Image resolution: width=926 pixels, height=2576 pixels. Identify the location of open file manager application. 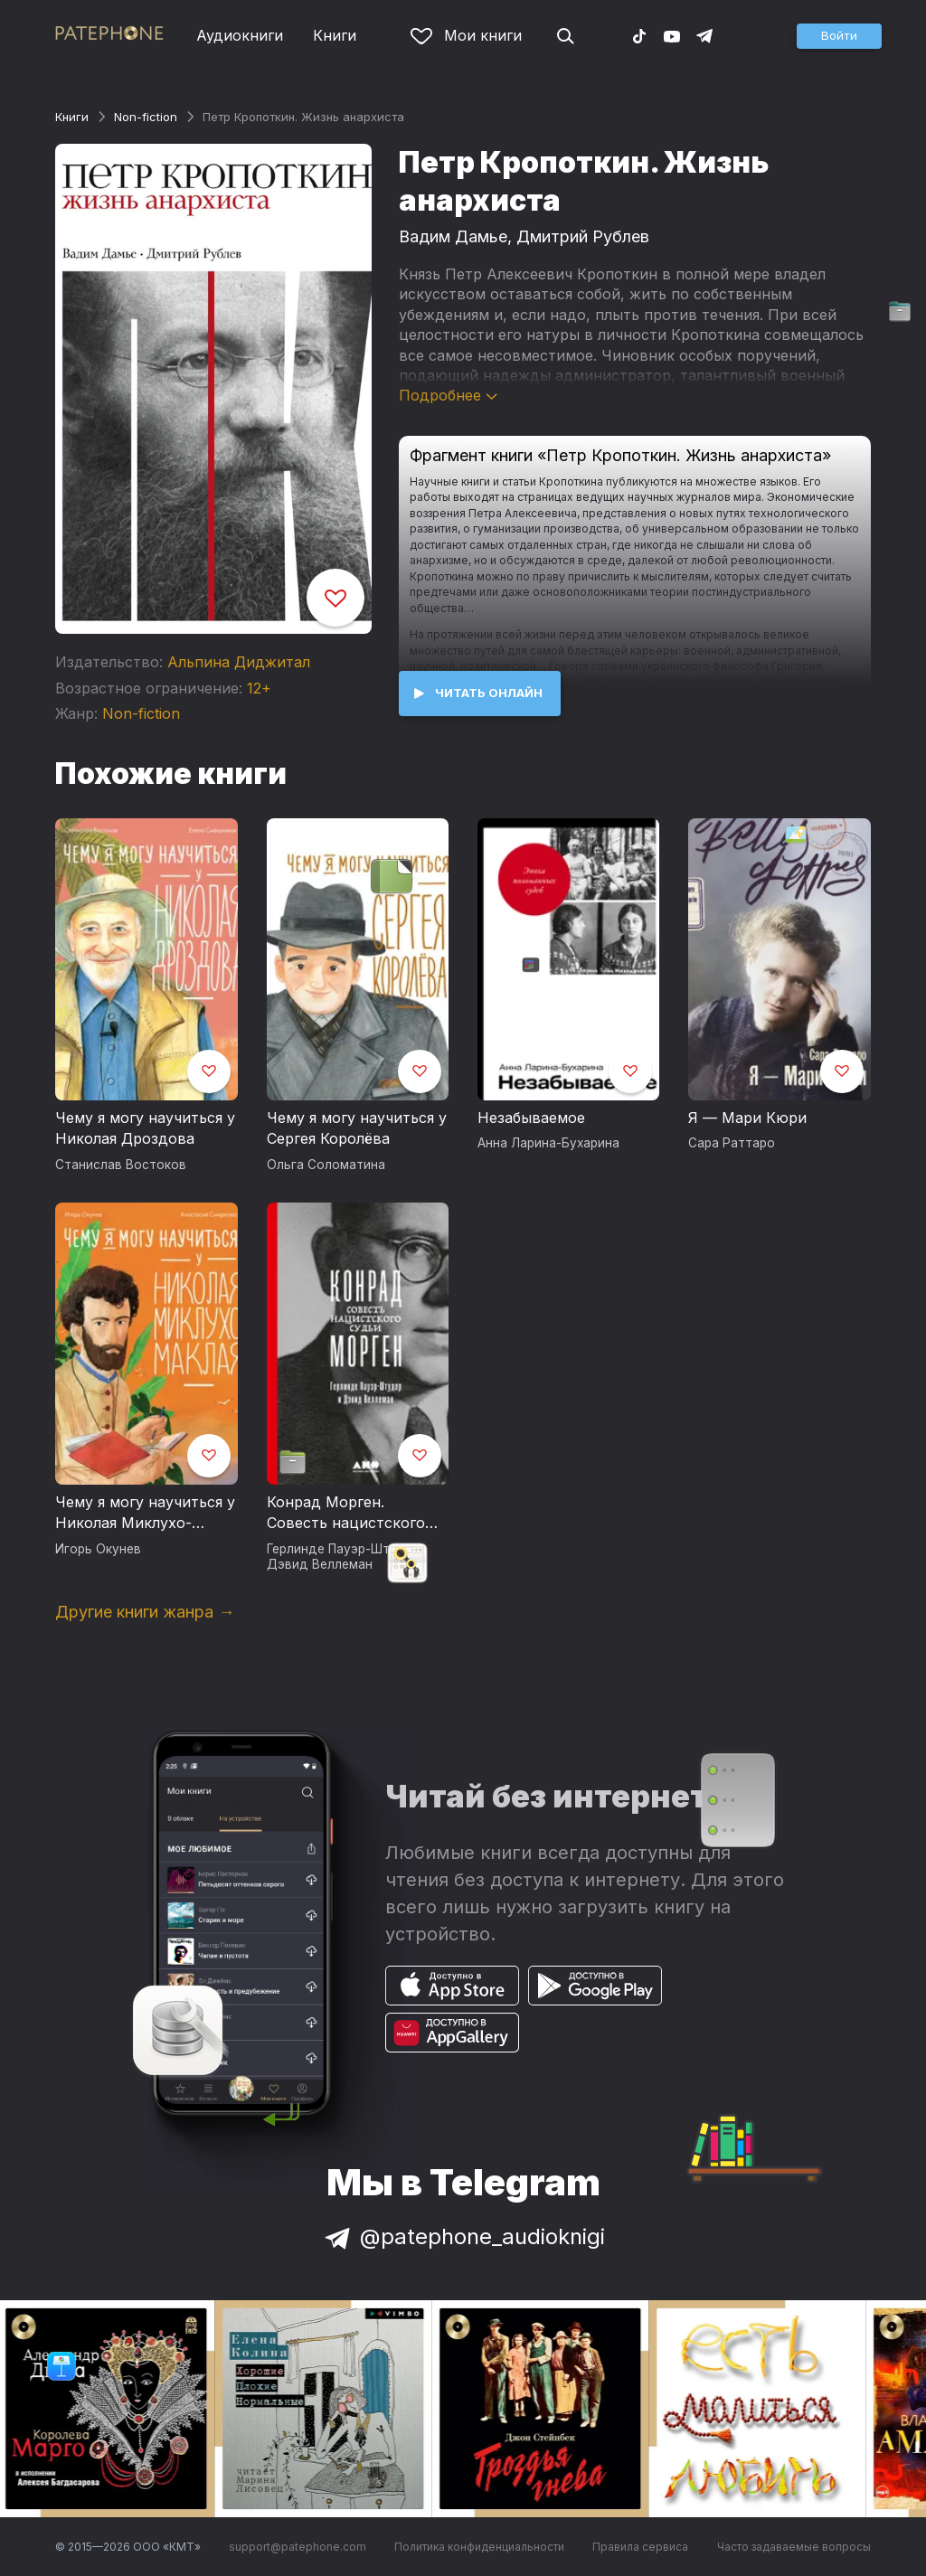
(900, 311).